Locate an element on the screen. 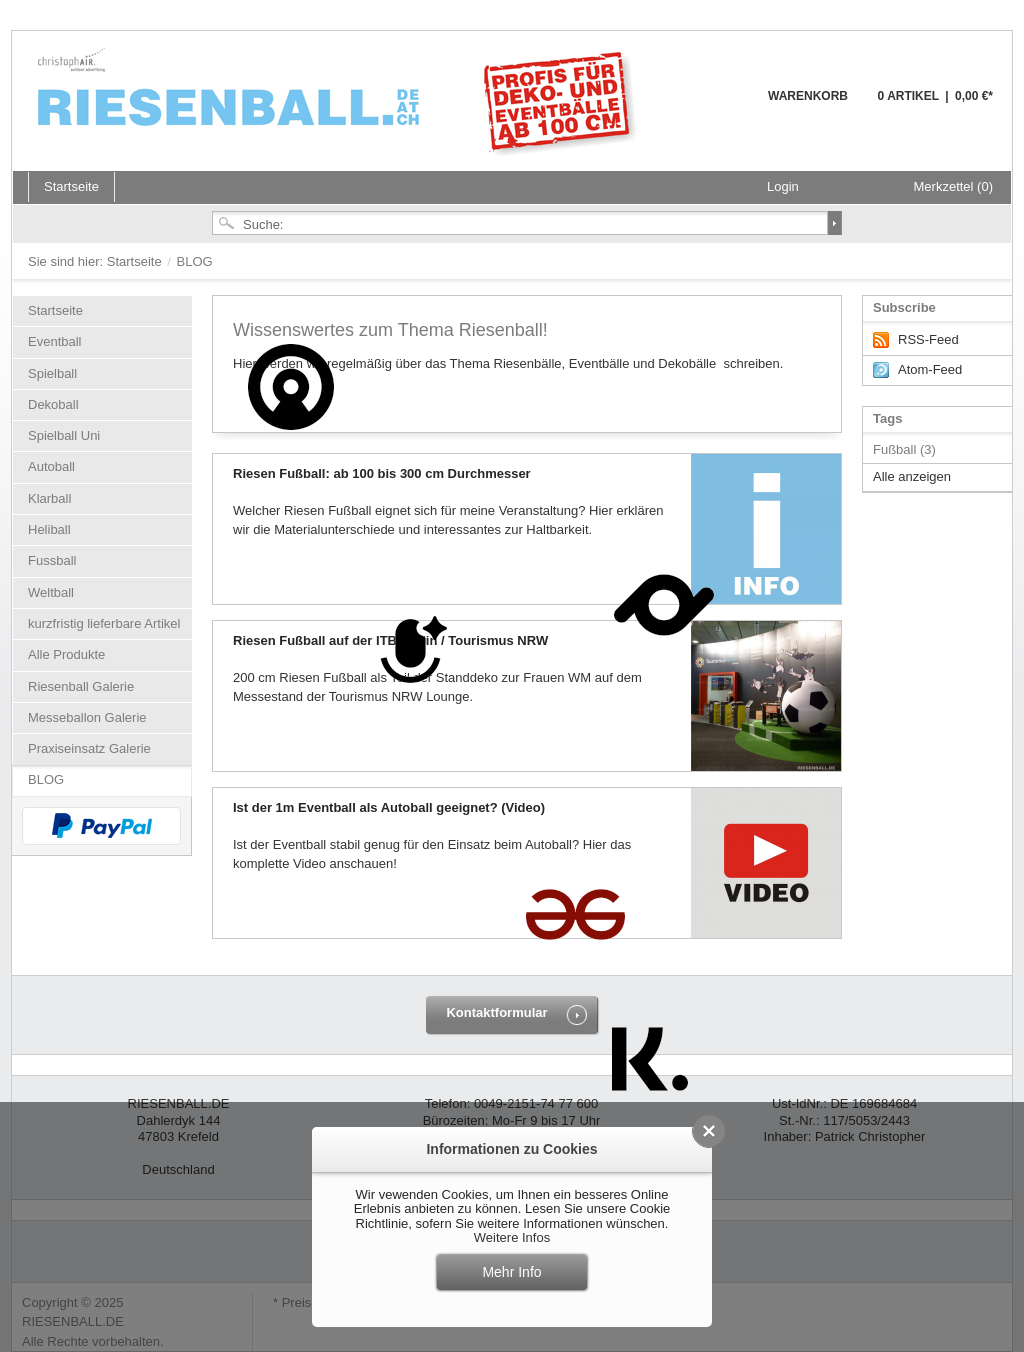 The width and height of the screenshot is (1024, 1352). visit geeksforgeeks website is located at coordinates (575, 914).